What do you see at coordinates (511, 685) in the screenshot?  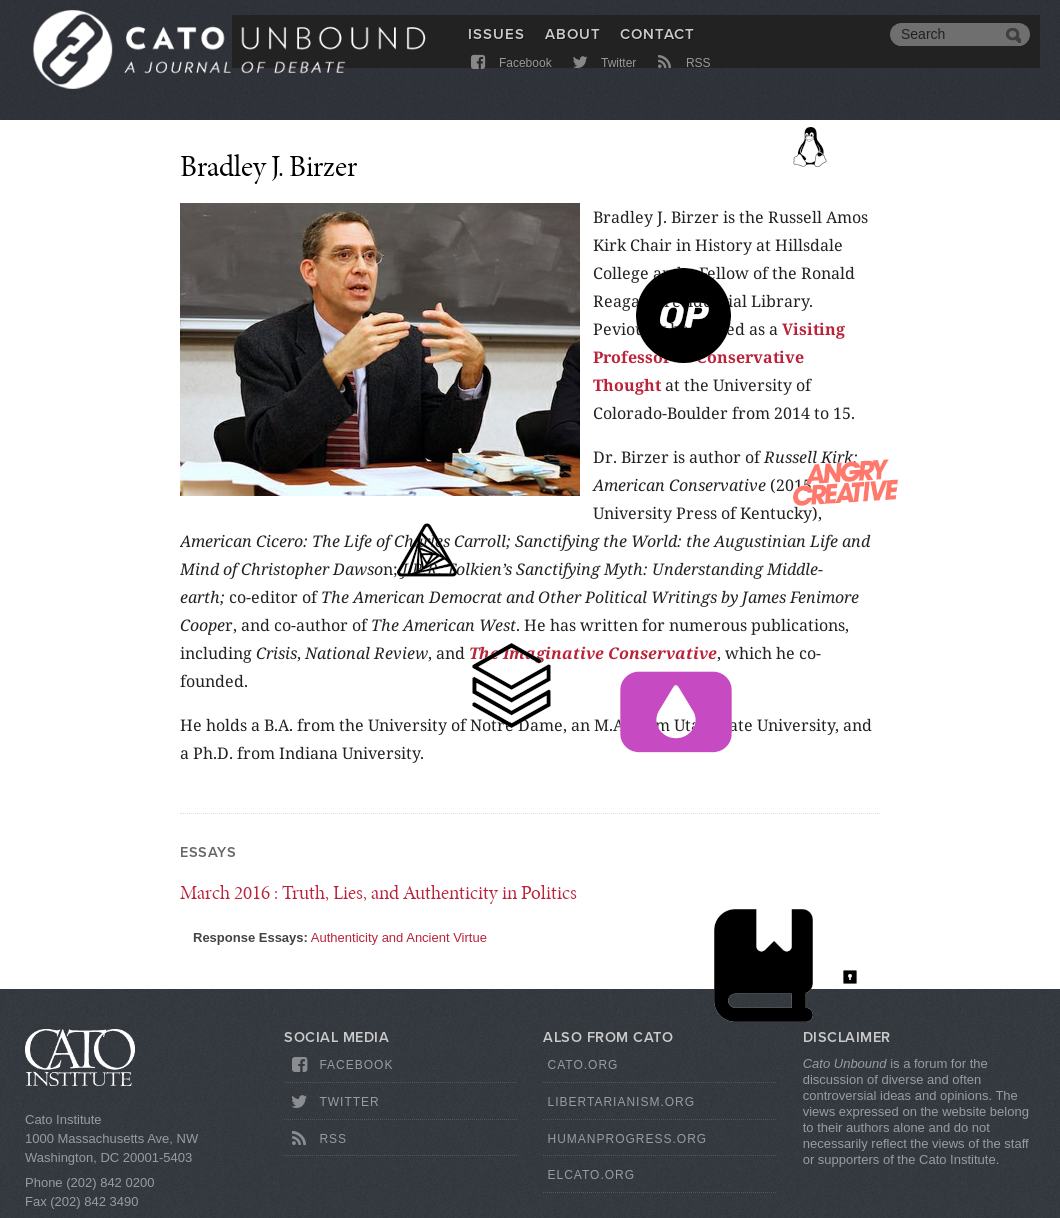 I see `open Databricks platform` at bounding box center [511, 685].